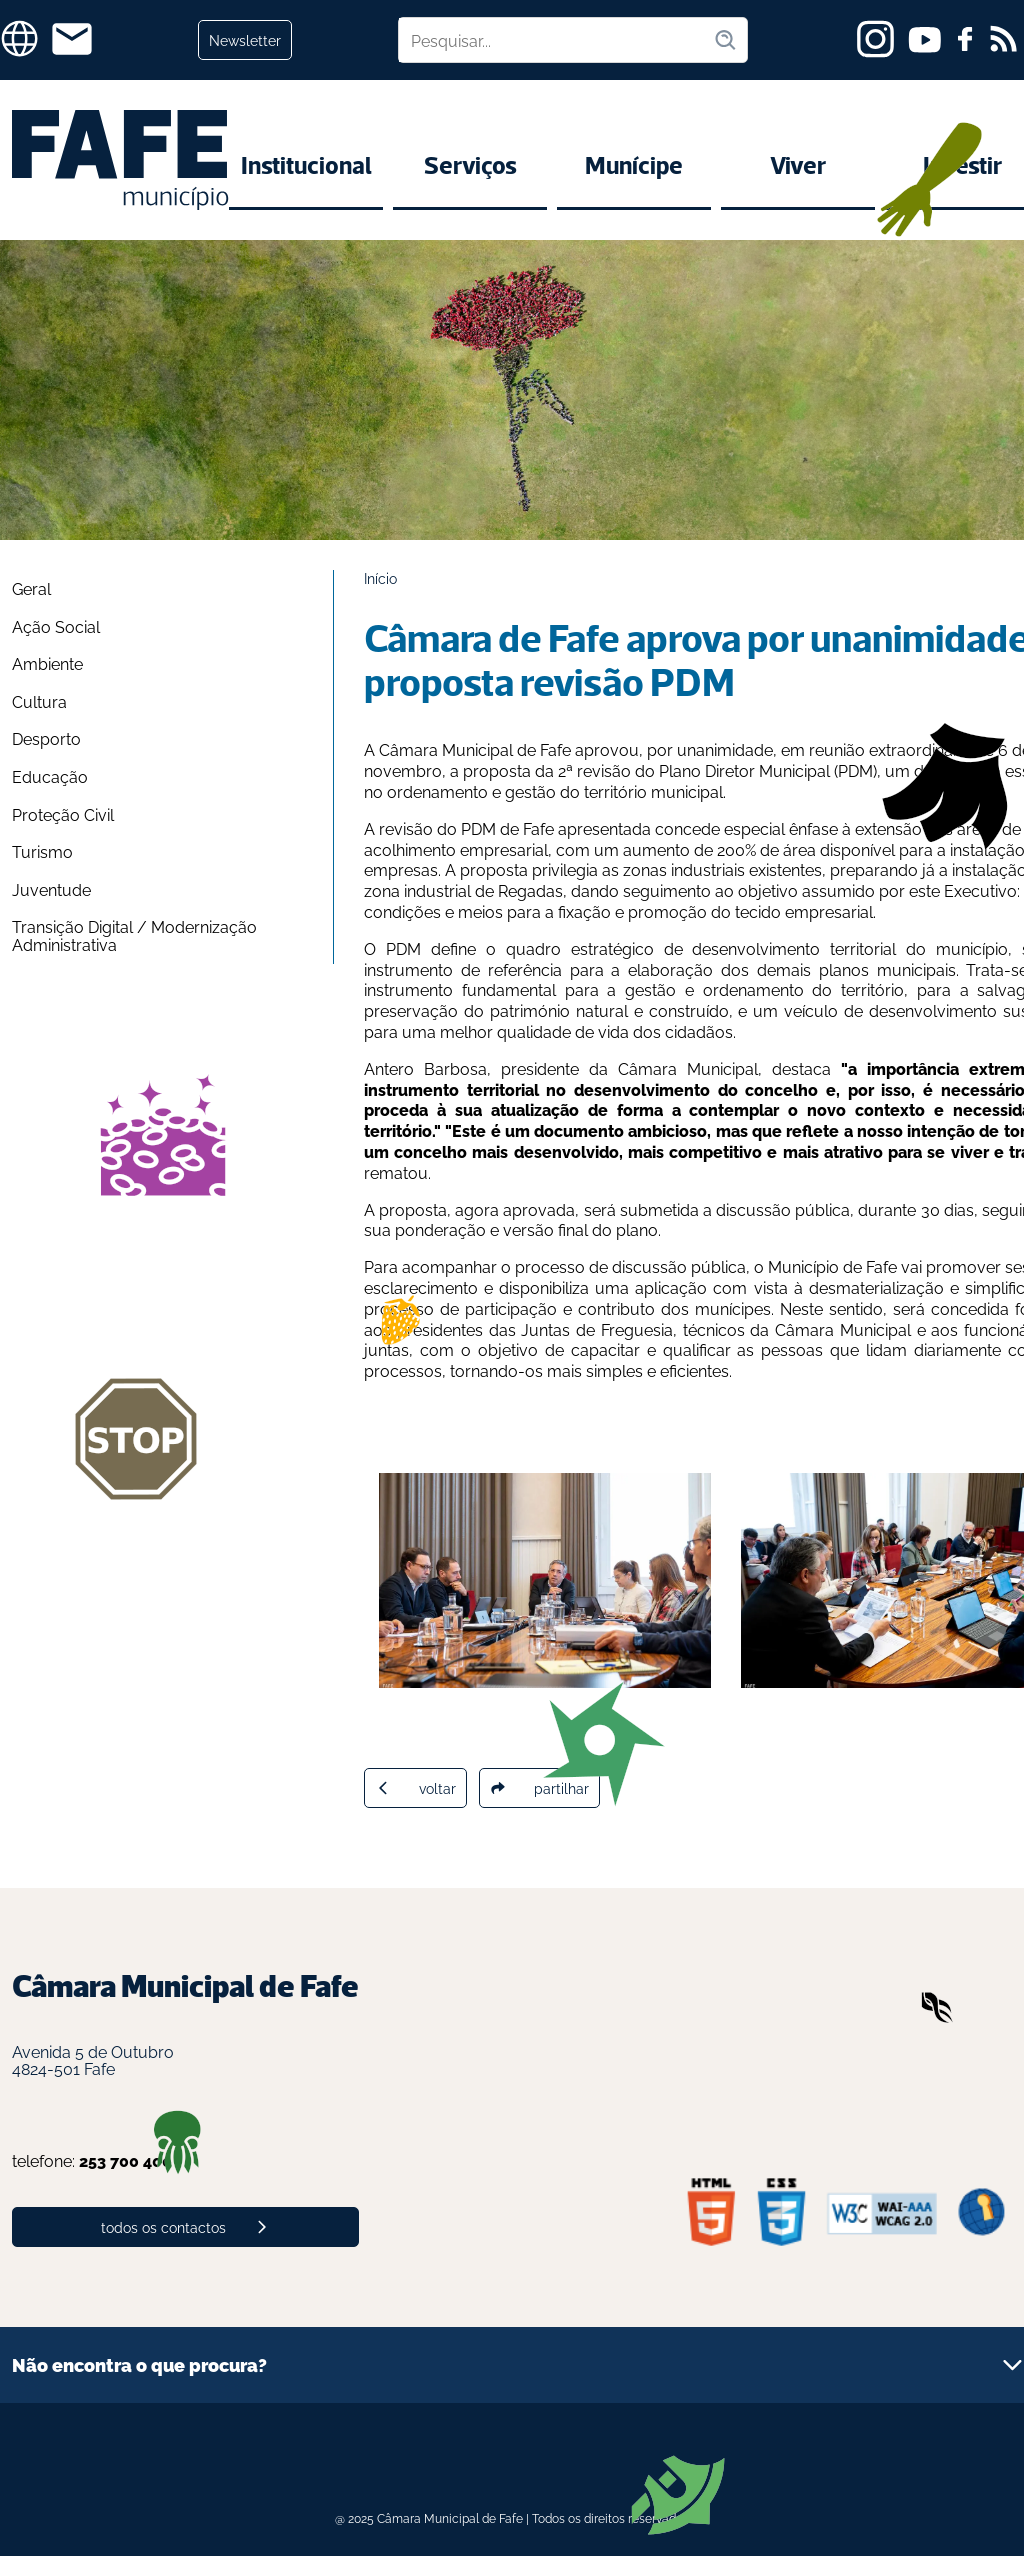 This screenshot has width=1024, height=2556. Describe the element at coordinates (937, 2007) in the screenshot. I see `activate tentacle attack ability` at that location.